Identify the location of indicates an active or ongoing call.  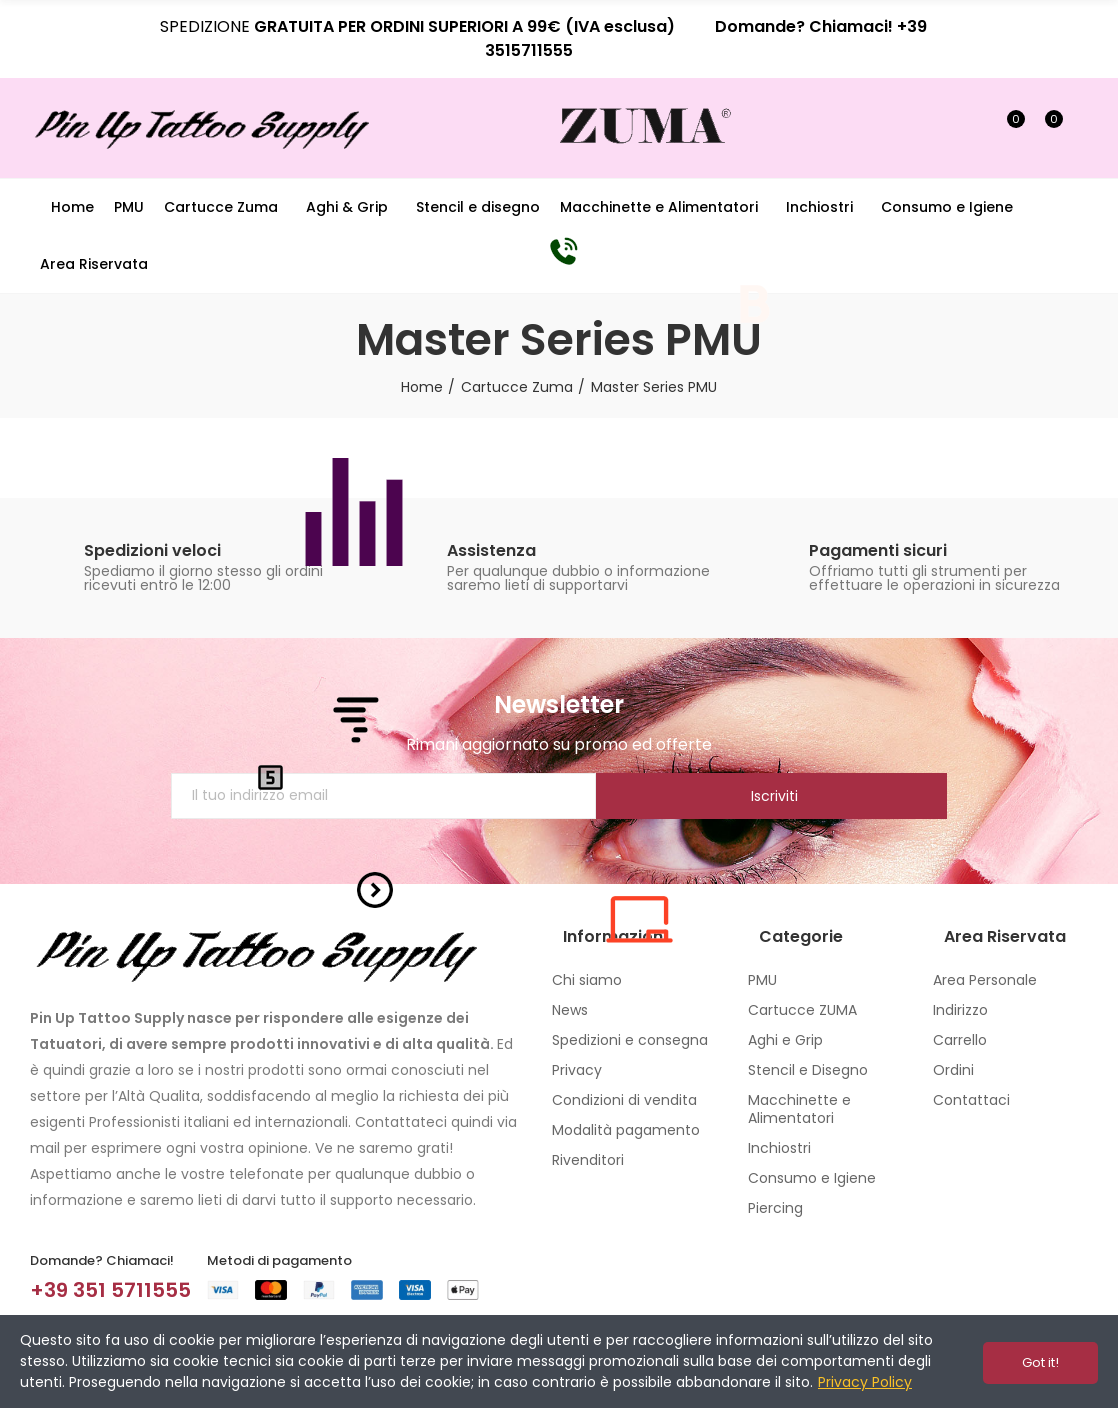
(563, 252).